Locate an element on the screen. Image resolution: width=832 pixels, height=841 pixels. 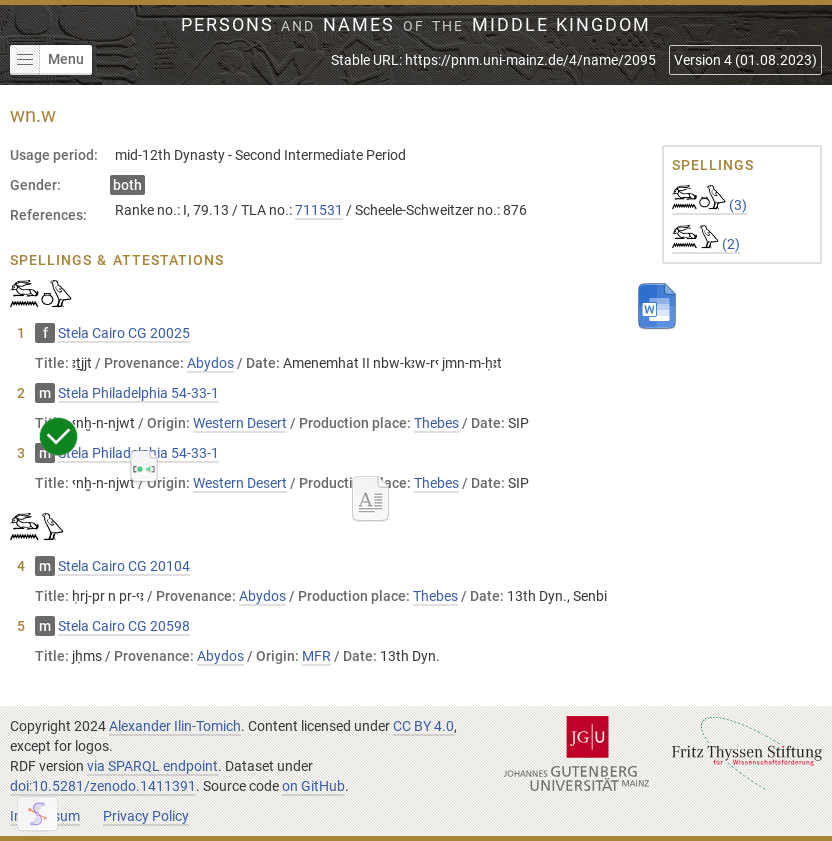
open a rich text format document is located at coordinates (370, 498).